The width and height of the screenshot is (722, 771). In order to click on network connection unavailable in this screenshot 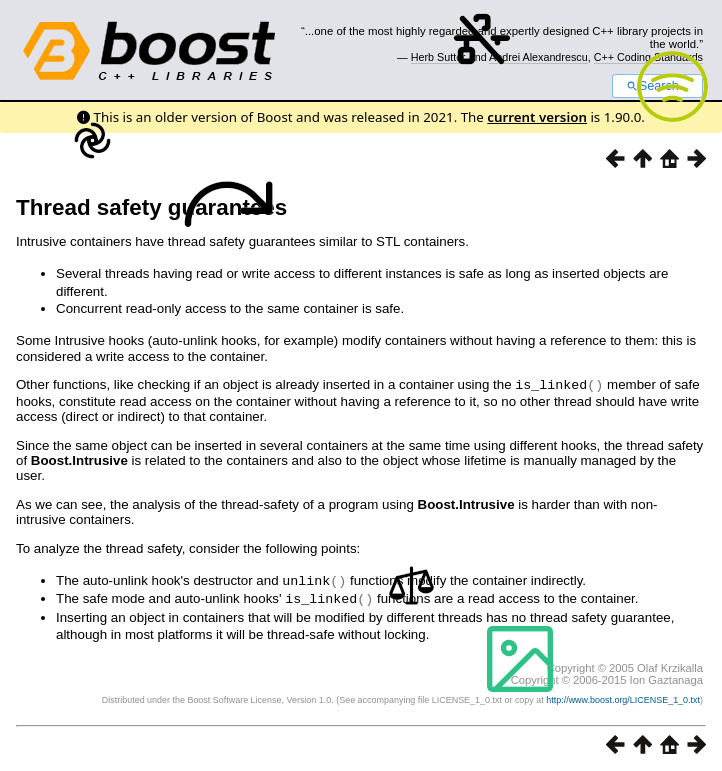, I will do `click(482, 40)`.